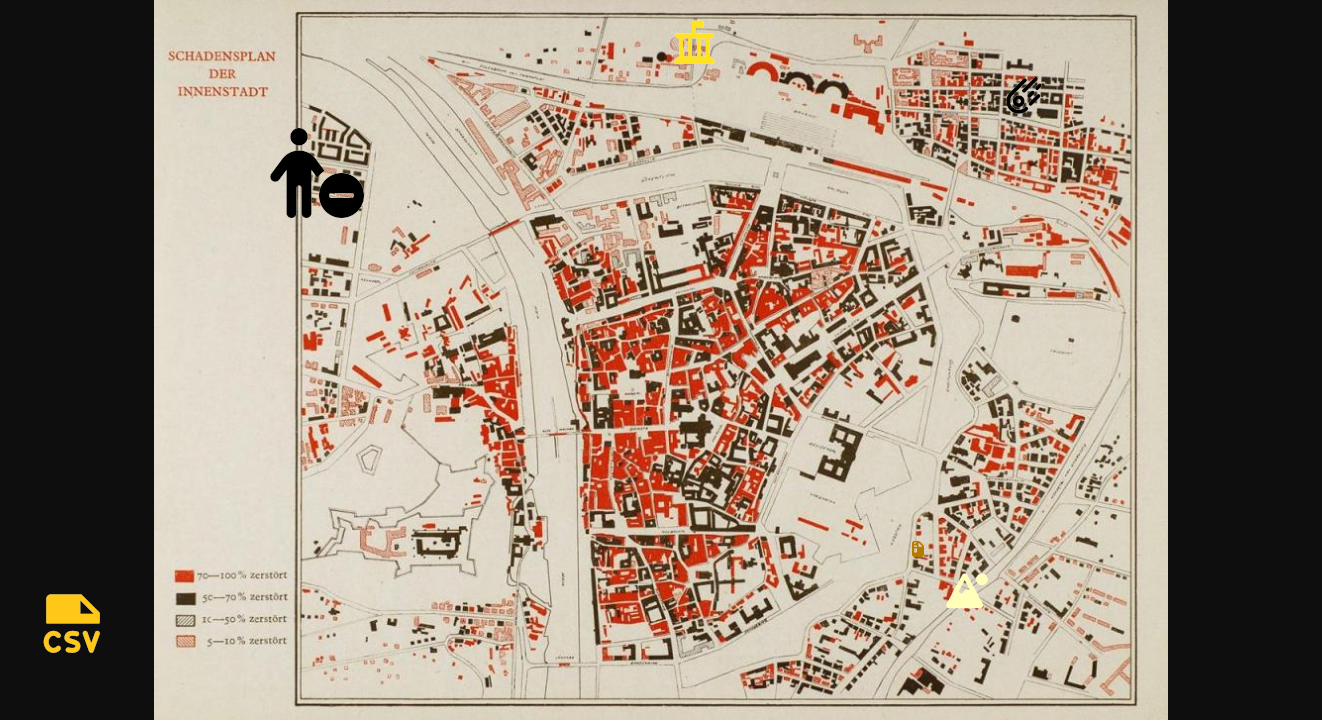 This screenshot has height=720, width=1322. Describe the element at coordinates (314, 173) in the screenshot. I see `remove a person from a group or list` at that location.